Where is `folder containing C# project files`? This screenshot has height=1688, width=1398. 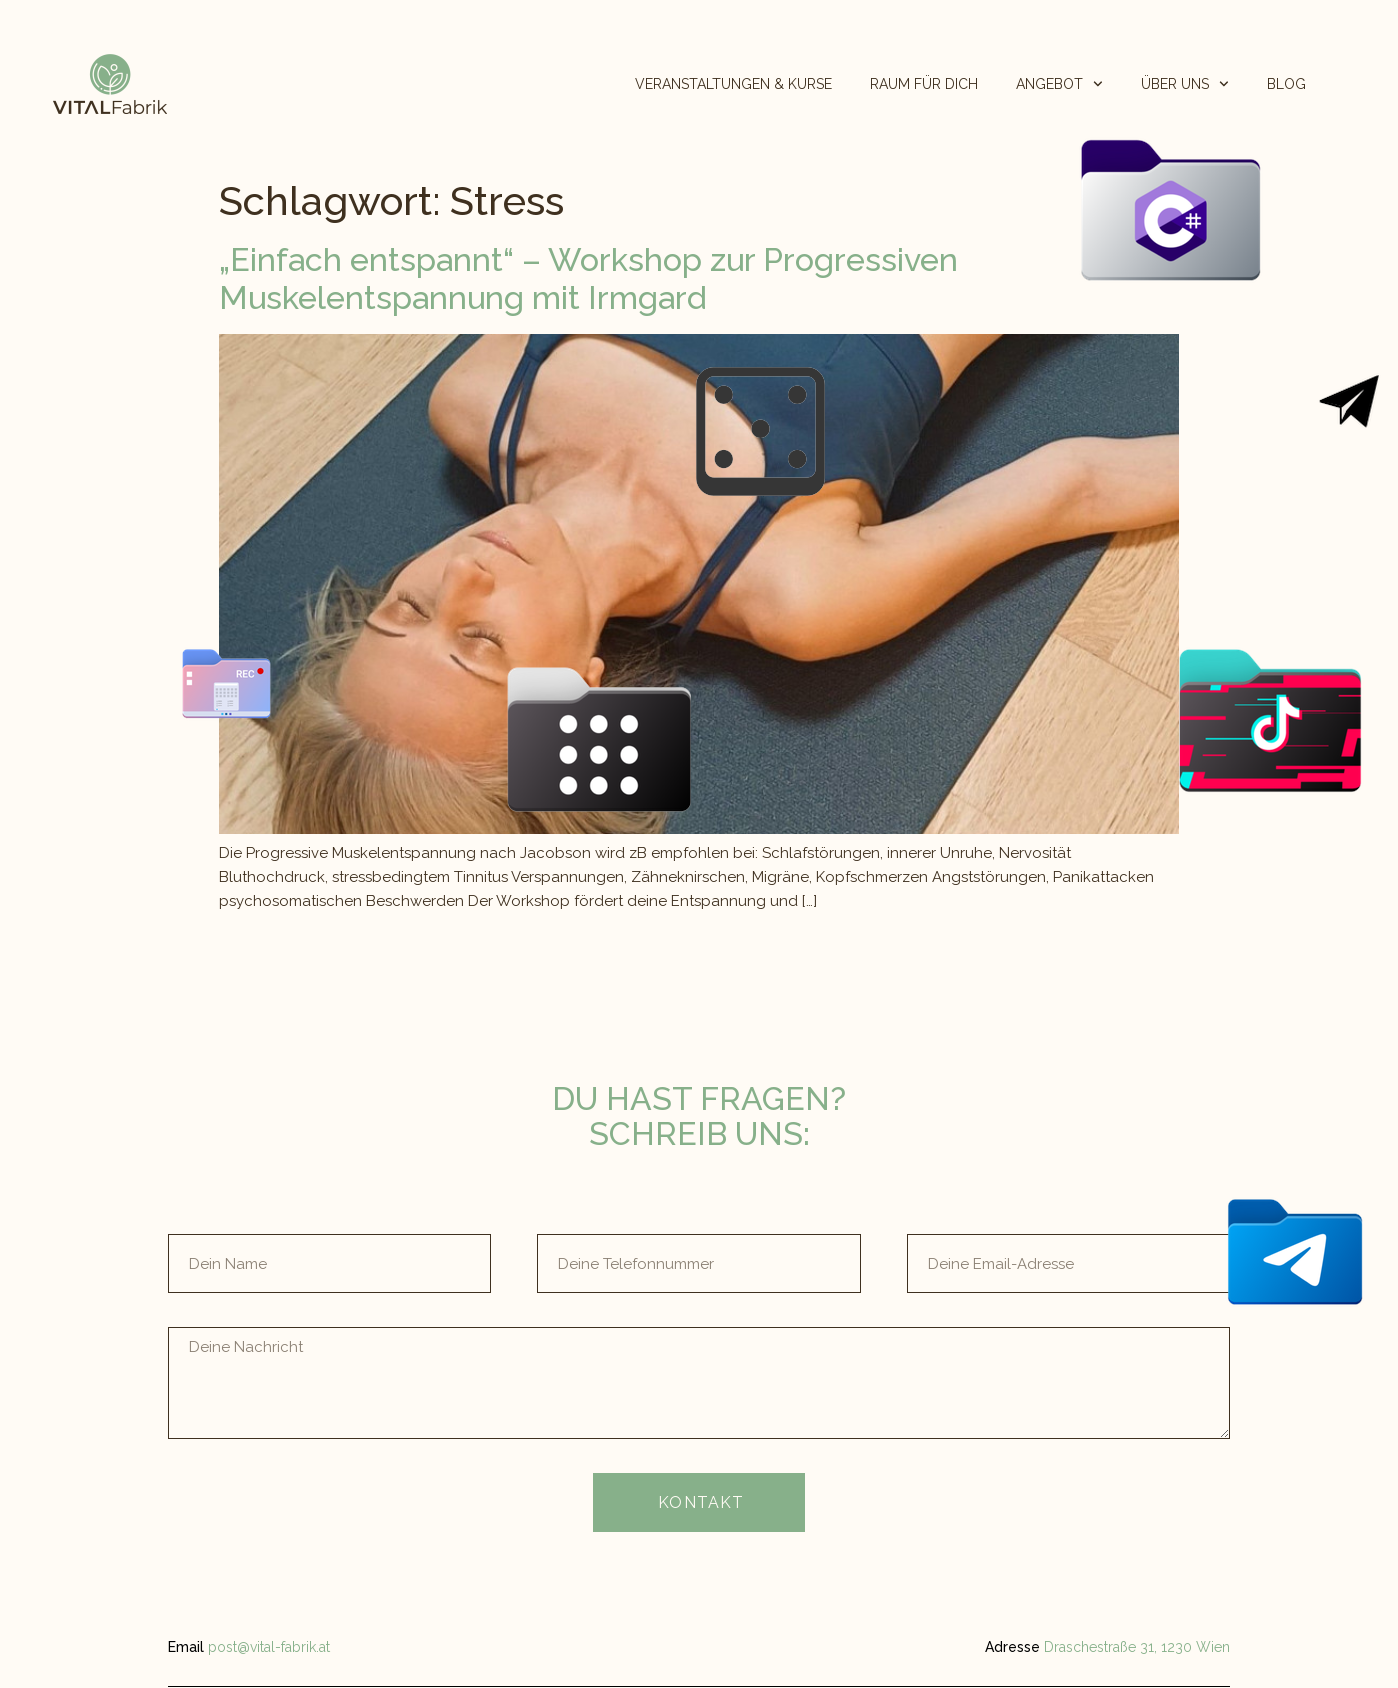 folder containing C# project files is located at coordinates (1170, 215).